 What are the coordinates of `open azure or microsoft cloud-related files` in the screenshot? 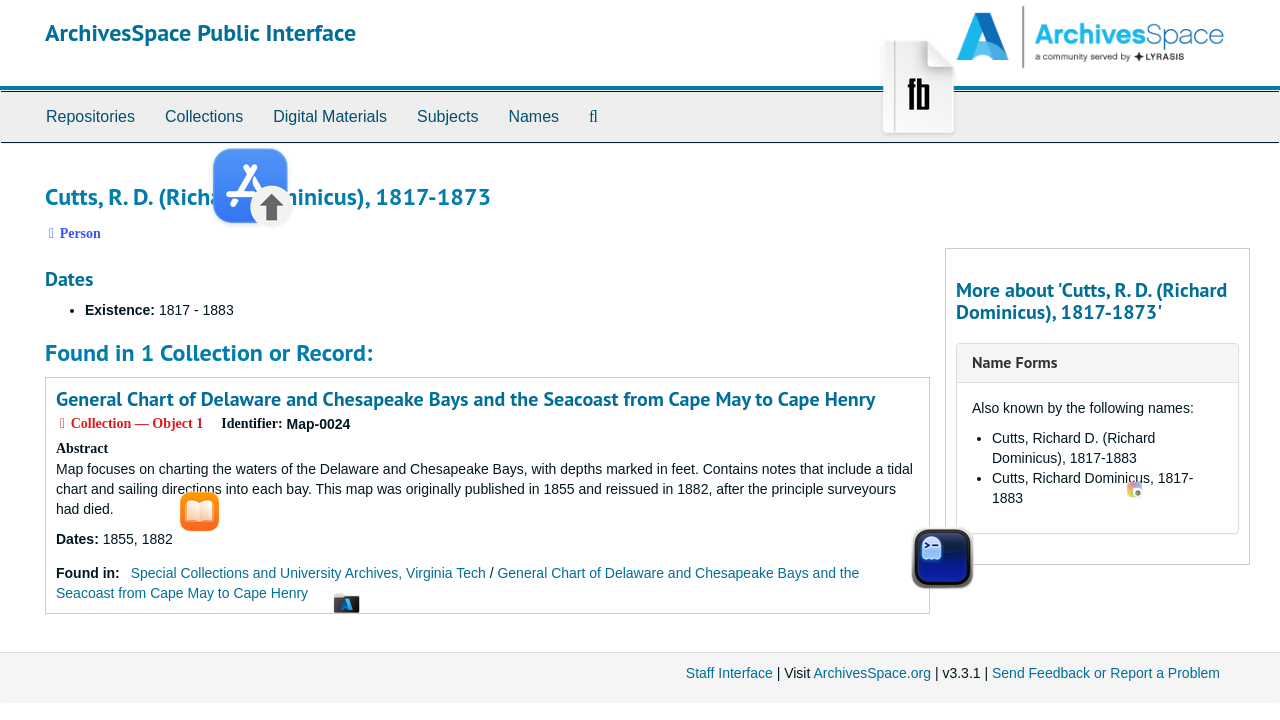 It's located at (346, 603).